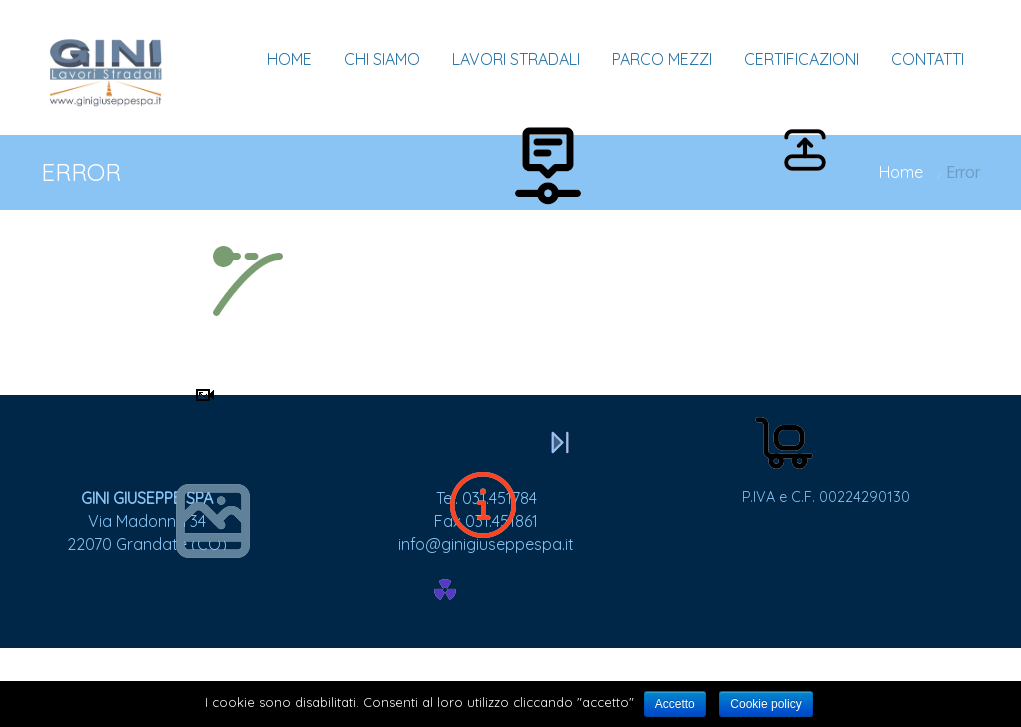 This screenshot has height=727, width=1021. I want to click on indicates radioactive or hazardous material warning, so click(445, 590).